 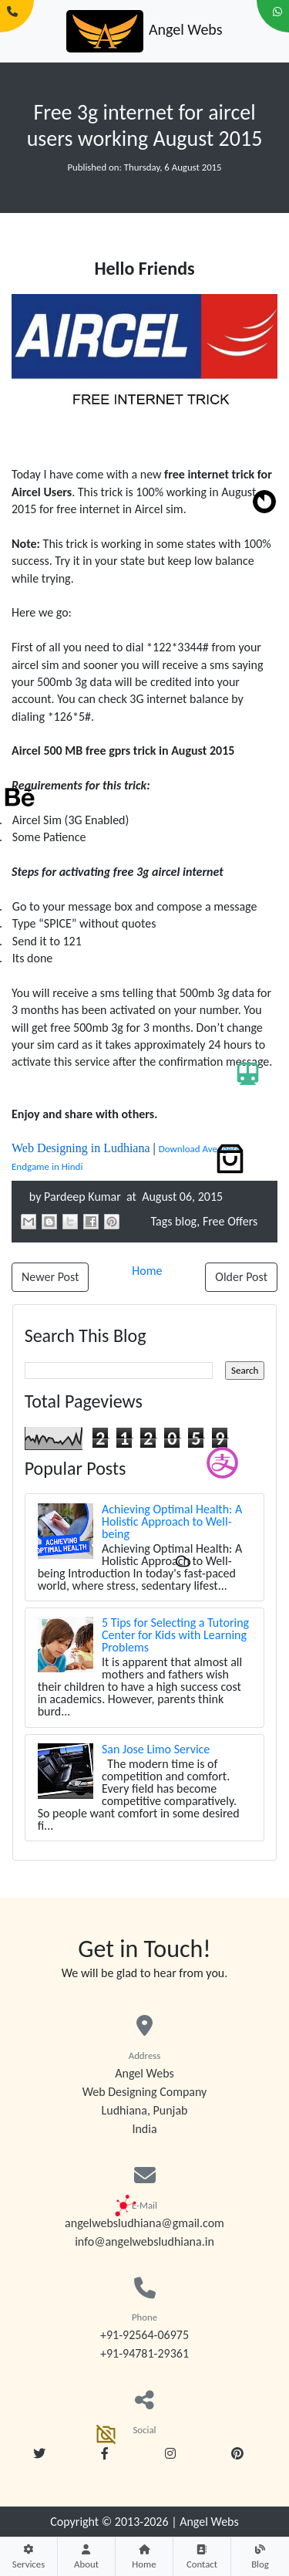 What do you see at coordinates (126, 2206) in the screenshot?
I see `open icinga monitoring dashboard` at bounding box center [126, 2206].